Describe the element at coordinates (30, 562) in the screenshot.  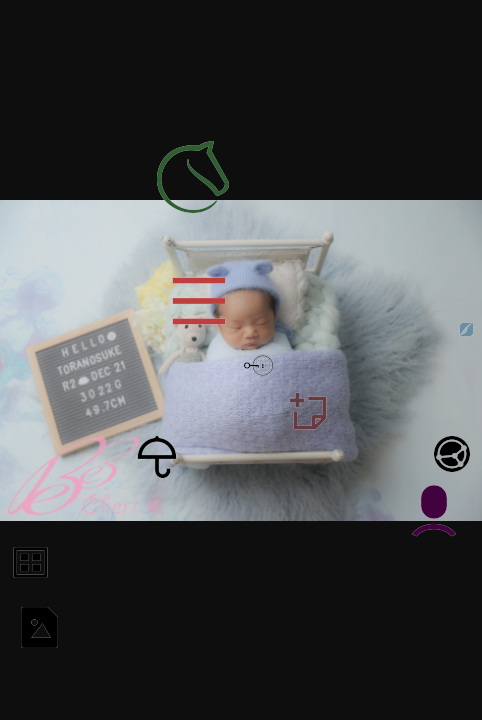
I see `switch to gallery view` at that location.